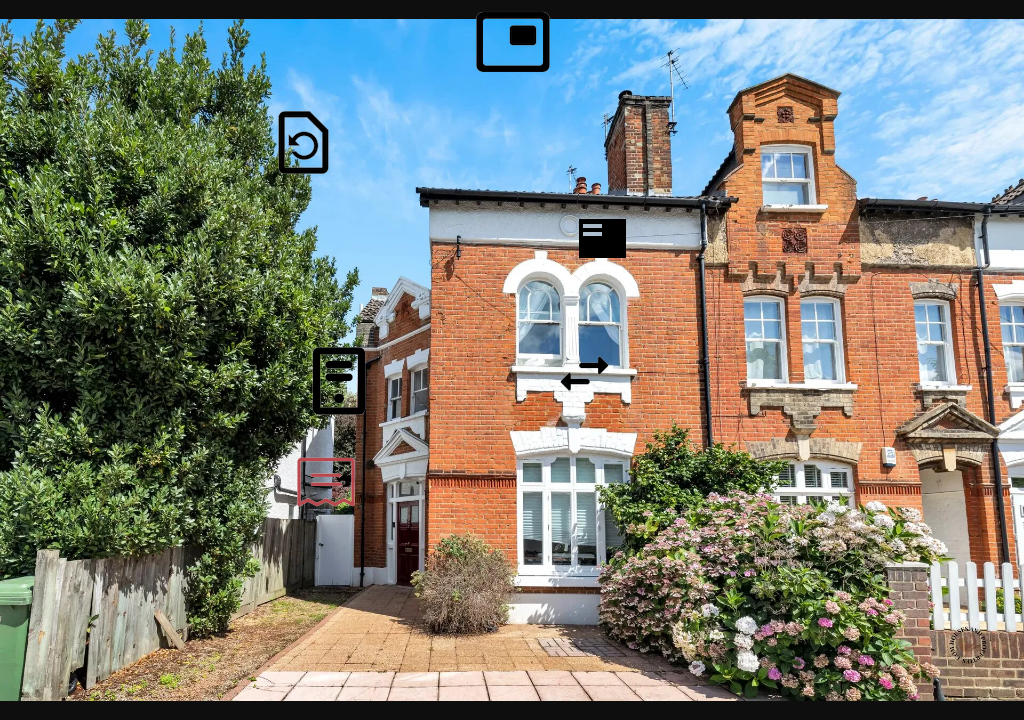 This screenshot has width=1024, height=720. Describe the element at coordinates (339, 381) in the screenshot. I see `access server or desktop computer settings` at that location.